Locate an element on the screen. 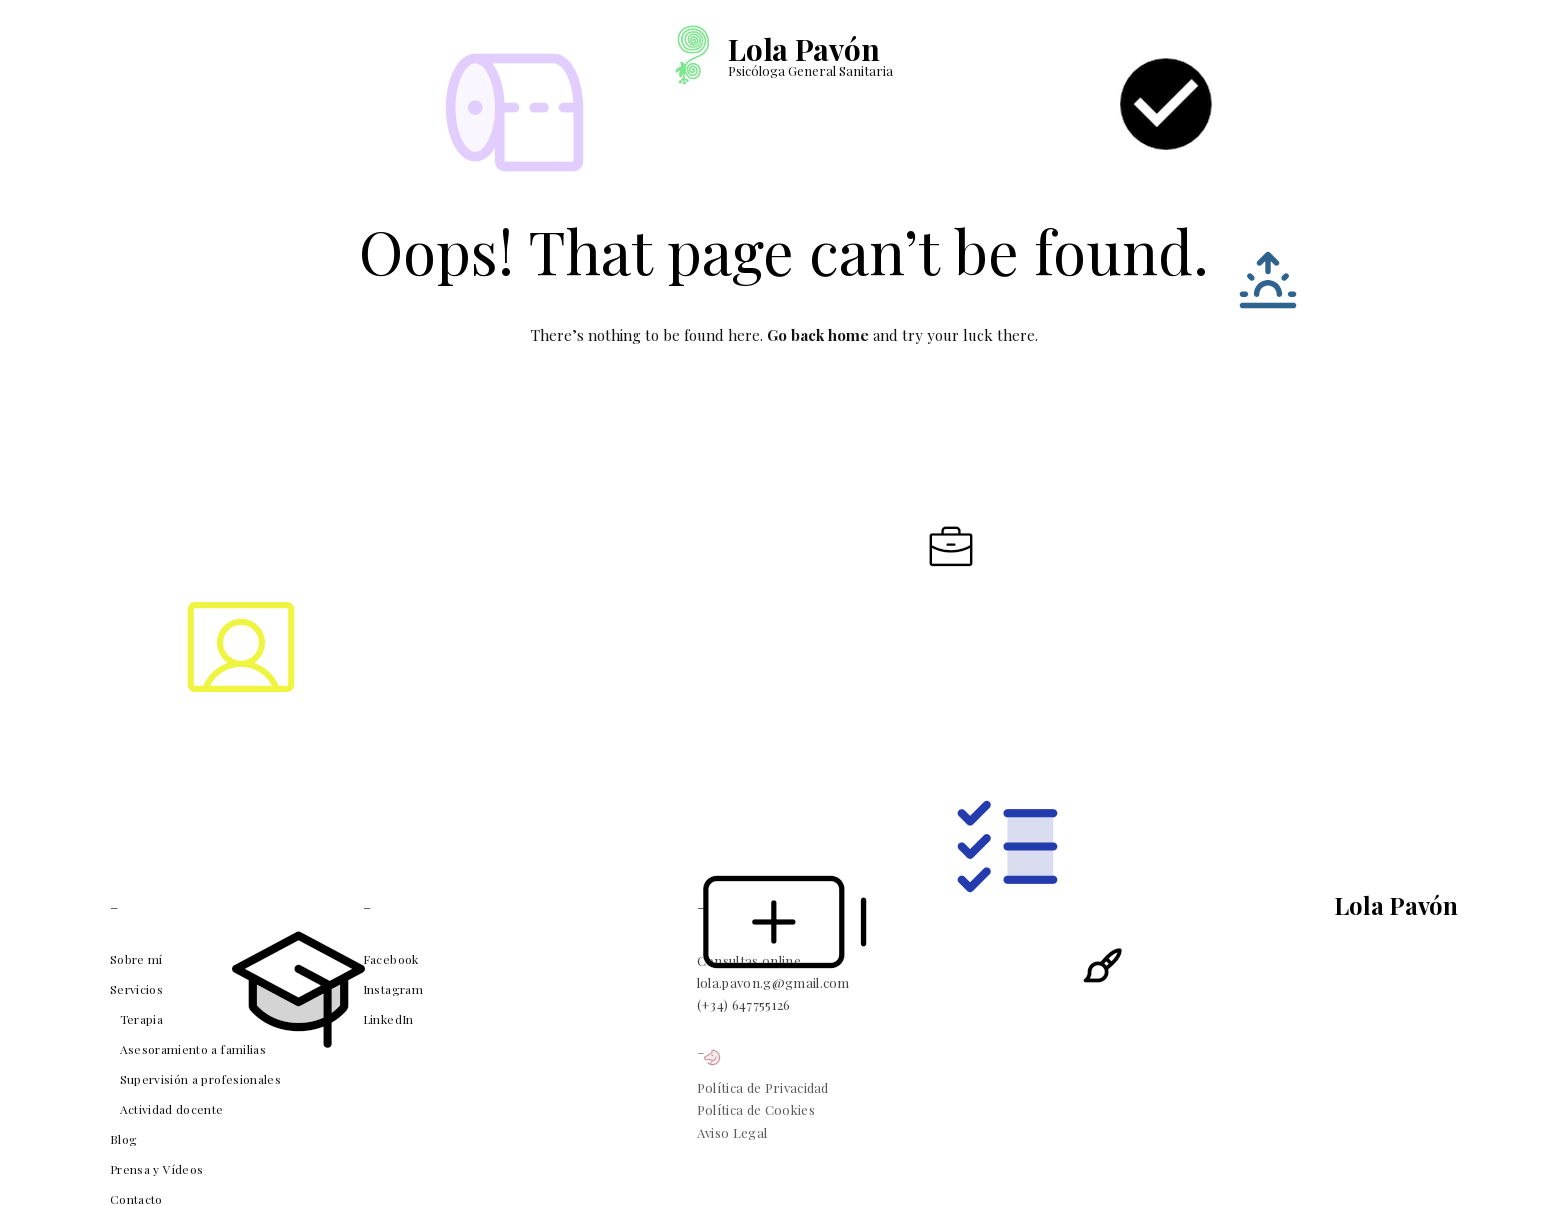 This screenshot has width=1568, height=1205. indicates successful completion of an action is located at coordinates (1166, 104).